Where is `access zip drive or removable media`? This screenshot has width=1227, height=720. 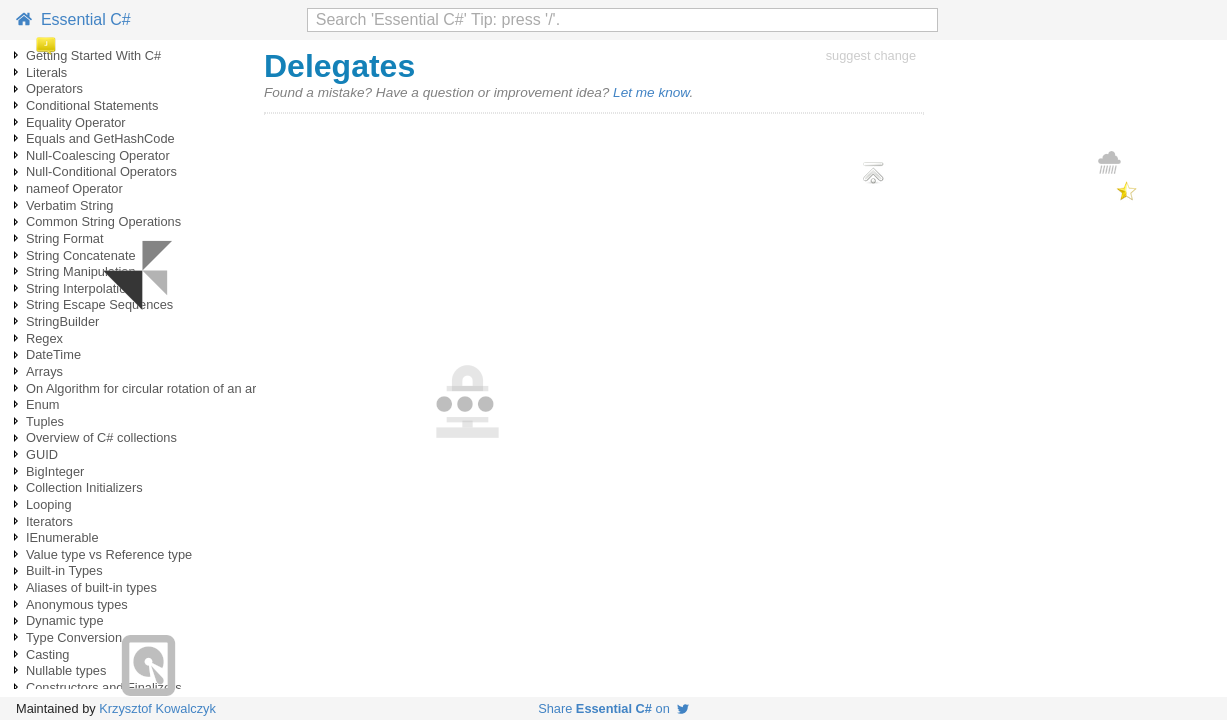
access zip drive or removable media is located at coordinates (148, 665).